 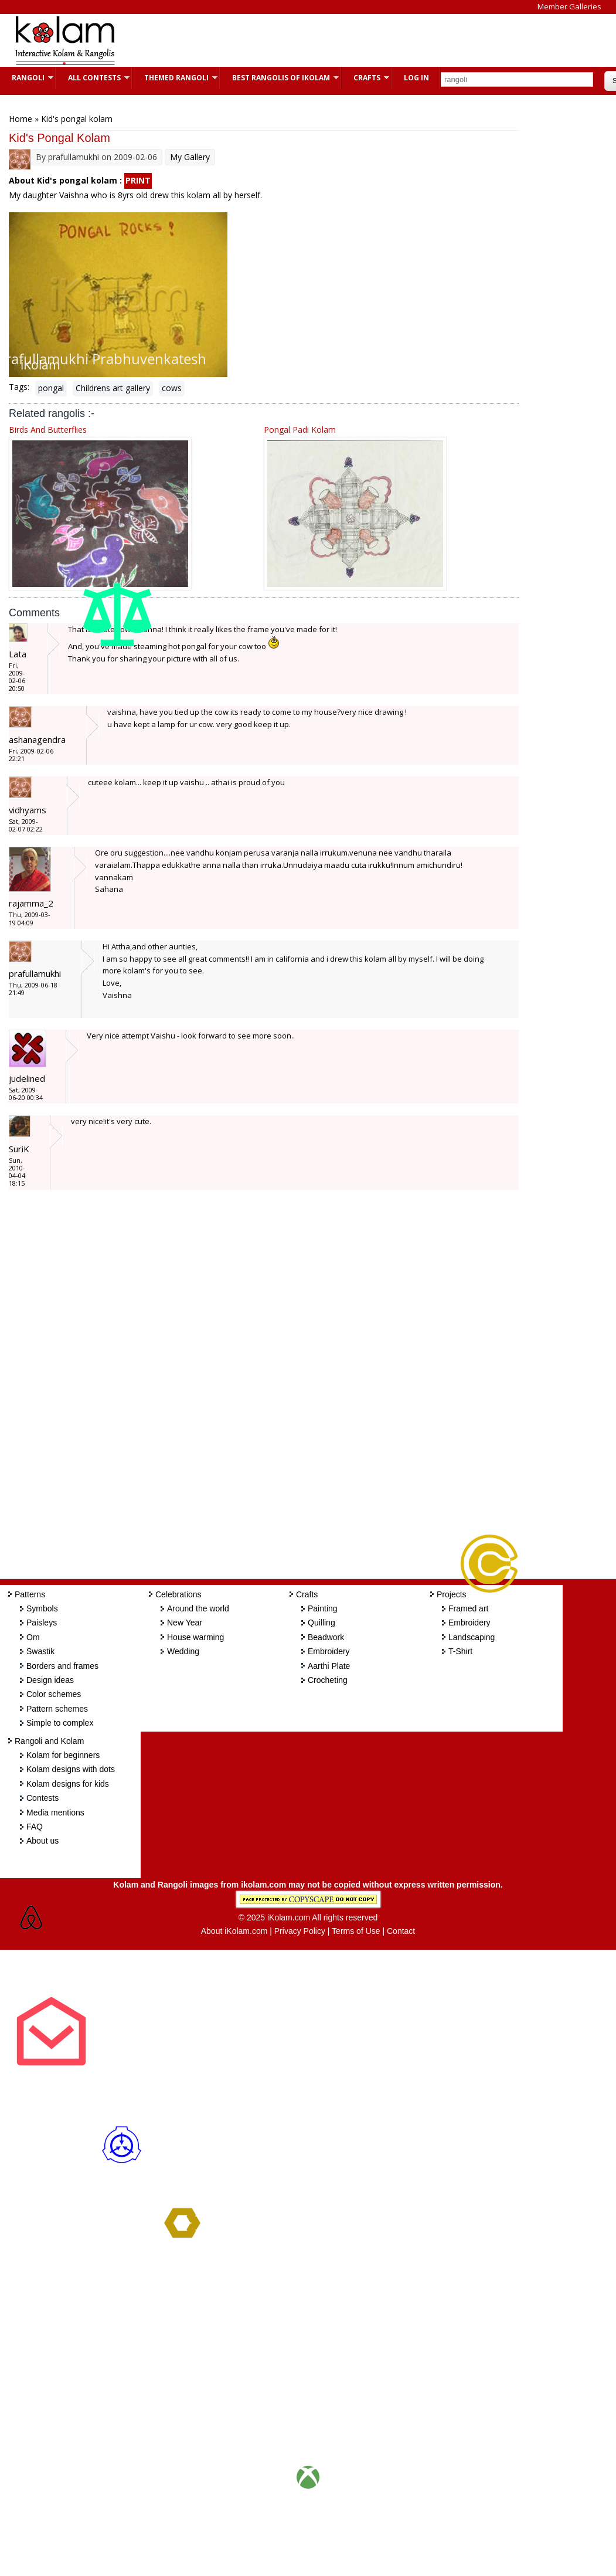 I want to click on SCP Foundation logo, so click(x=121, y=2144).